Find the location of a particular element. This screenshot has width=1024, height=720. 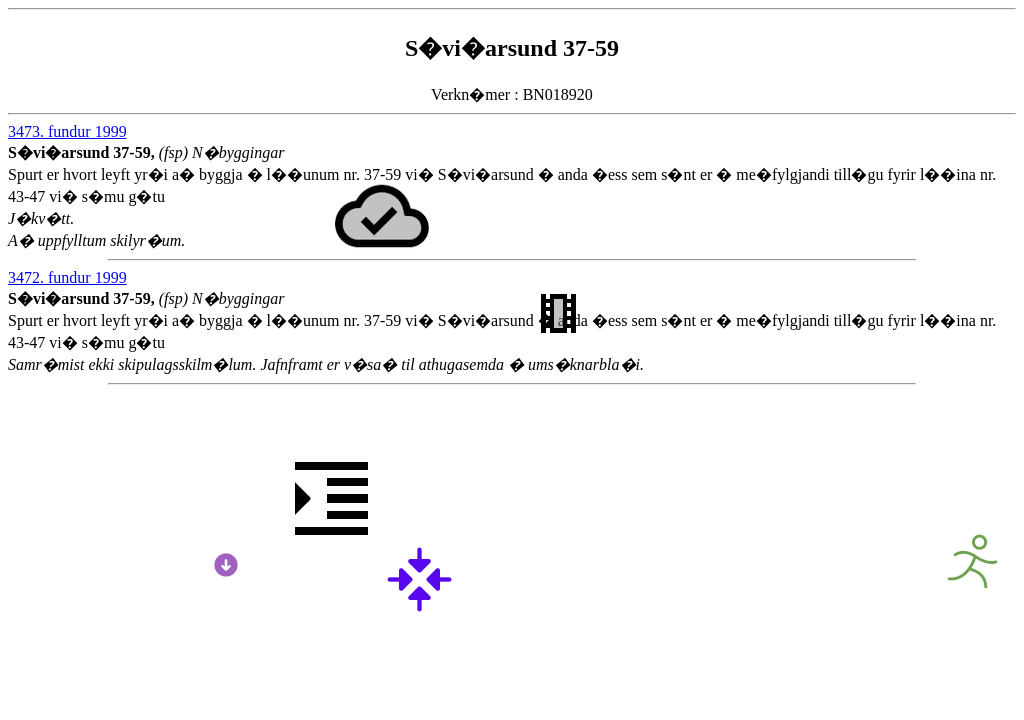

start a running or fitness activity is located at coordinates (973, 560).